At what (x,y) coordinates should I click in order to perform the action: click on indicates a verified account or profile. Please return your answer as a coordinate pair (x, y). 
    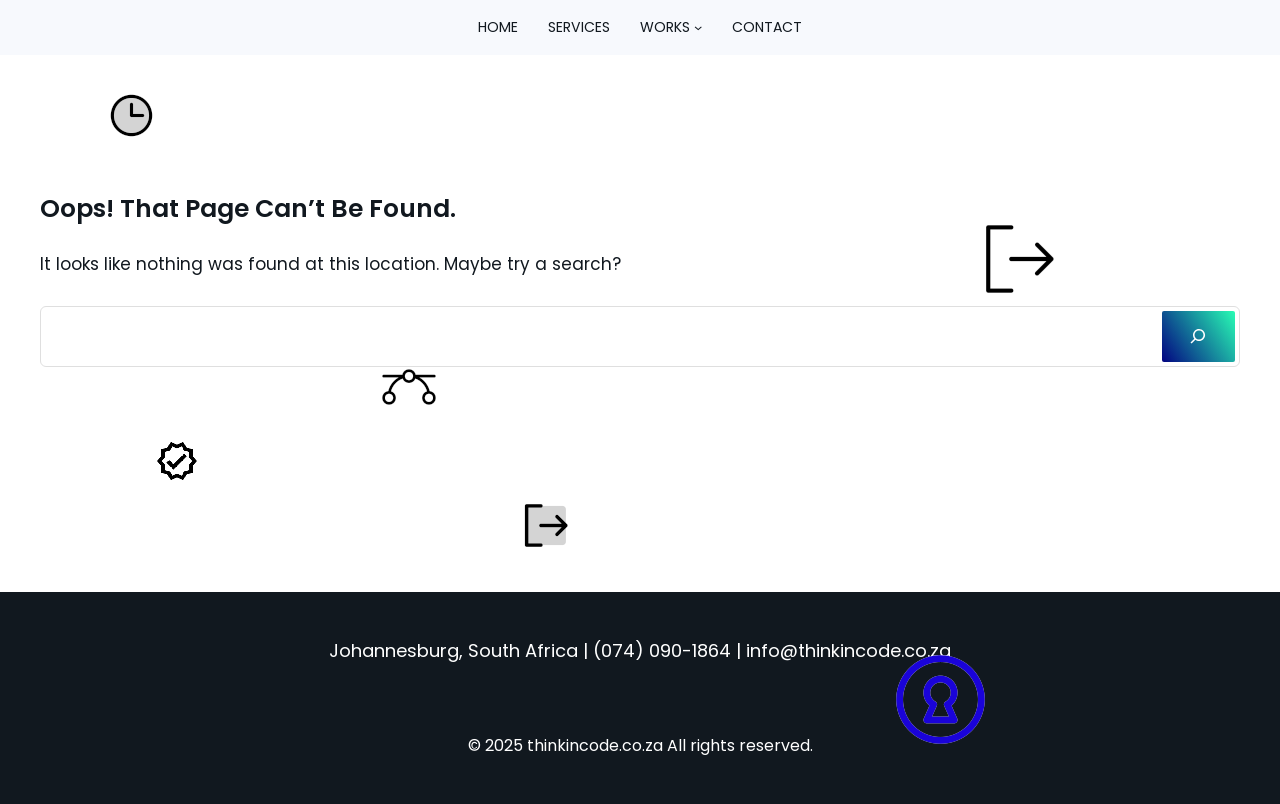
    Looking at the image, I should click on (177, 461).